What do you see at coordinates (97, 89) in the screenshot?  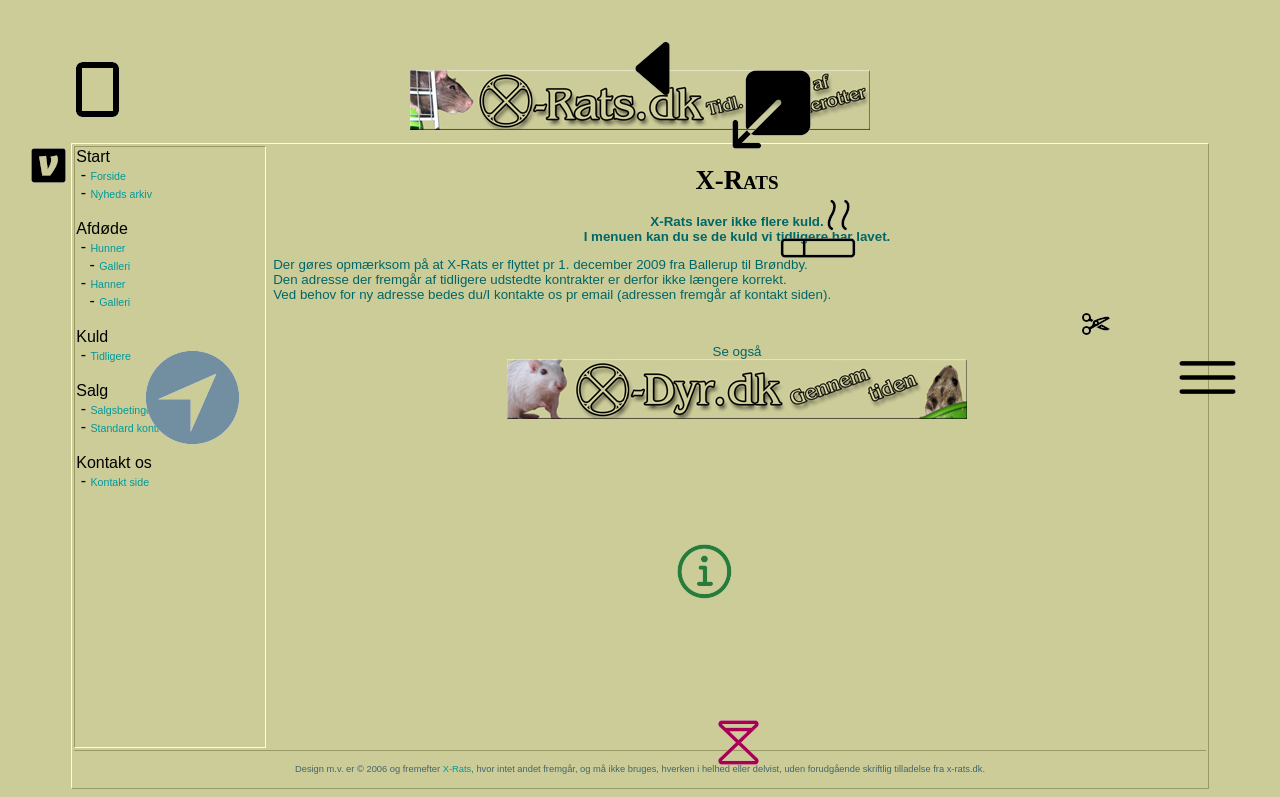 I see `crop image to portrait orientation` at bounding box center [97, 89].